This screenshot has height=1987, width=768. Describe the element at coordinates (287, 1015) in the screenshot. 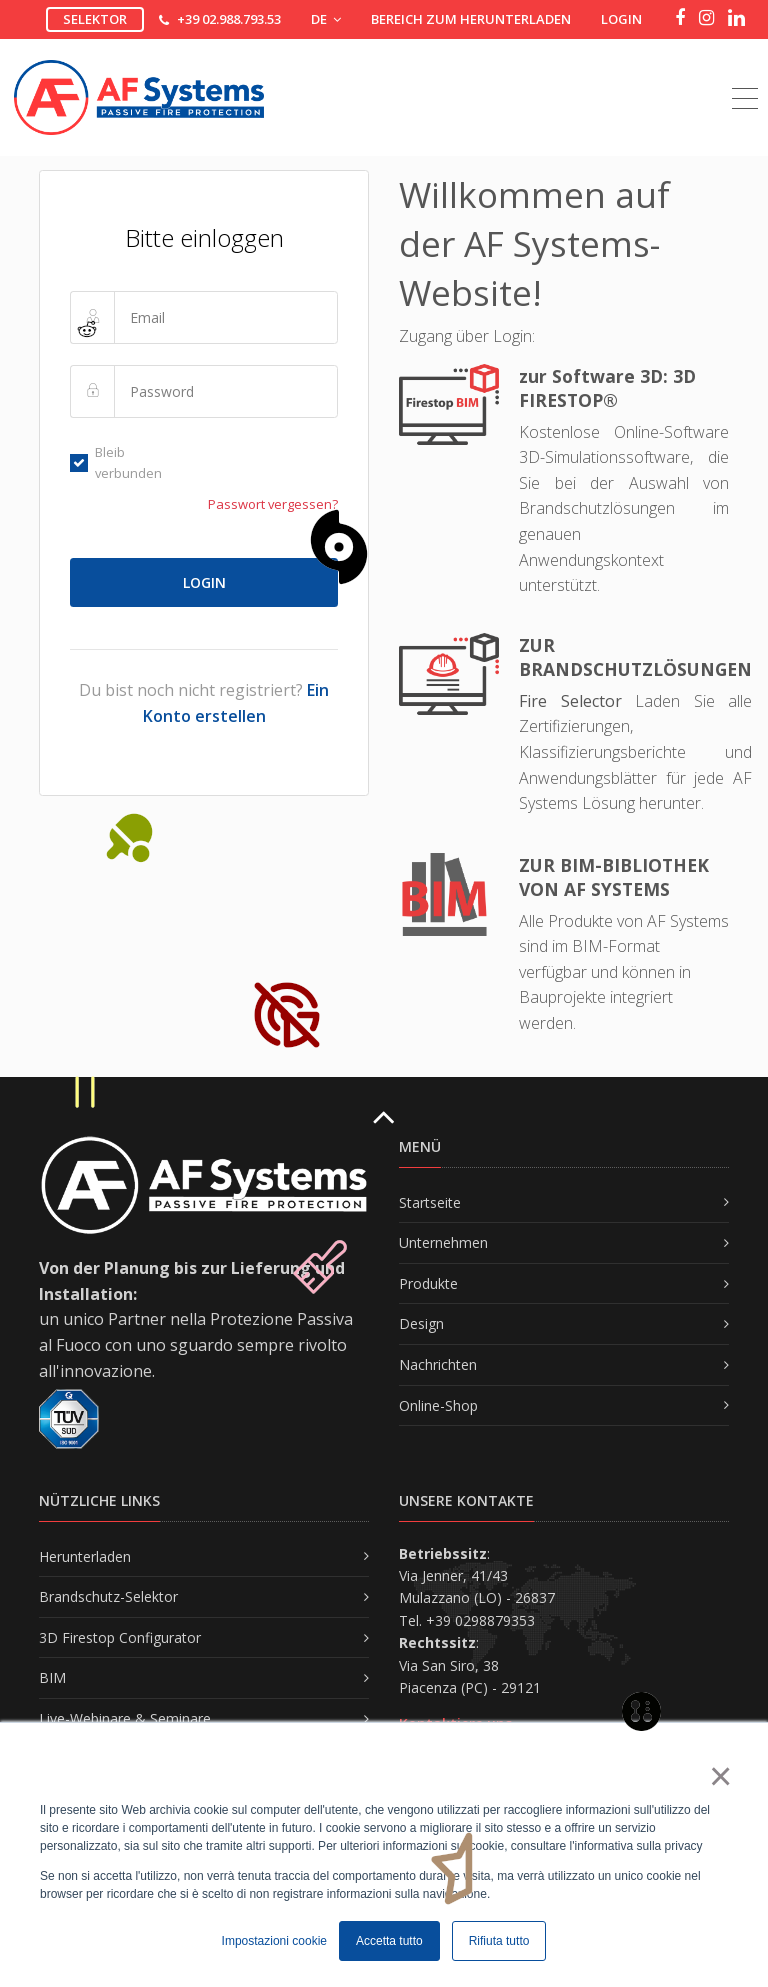

I see `radar or scanning feature disabled` at that location.